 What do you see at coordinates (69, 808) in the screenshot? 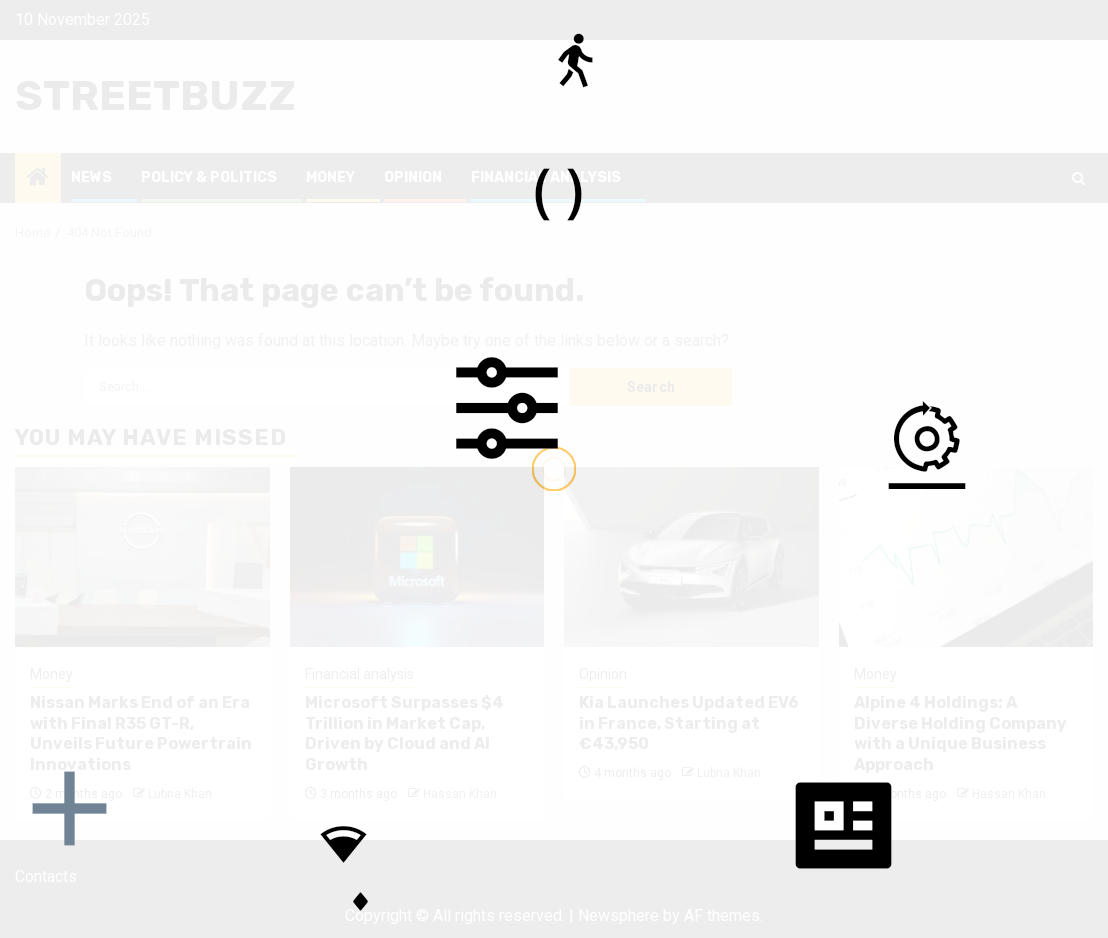
I see `add a new item` at bounding box center [69, 808].